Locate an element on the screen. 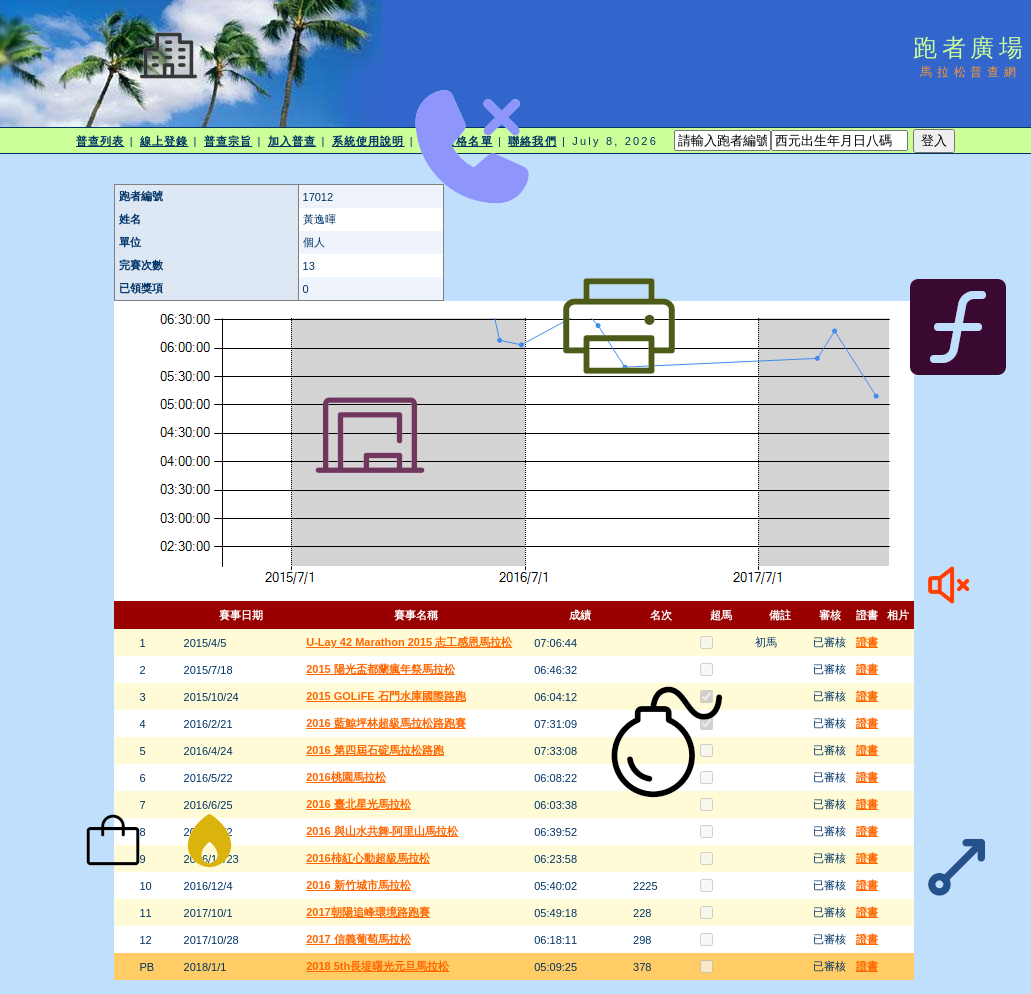 This screenshot has height=994, width=1031. mute audio is located at coordinates (948, 585).